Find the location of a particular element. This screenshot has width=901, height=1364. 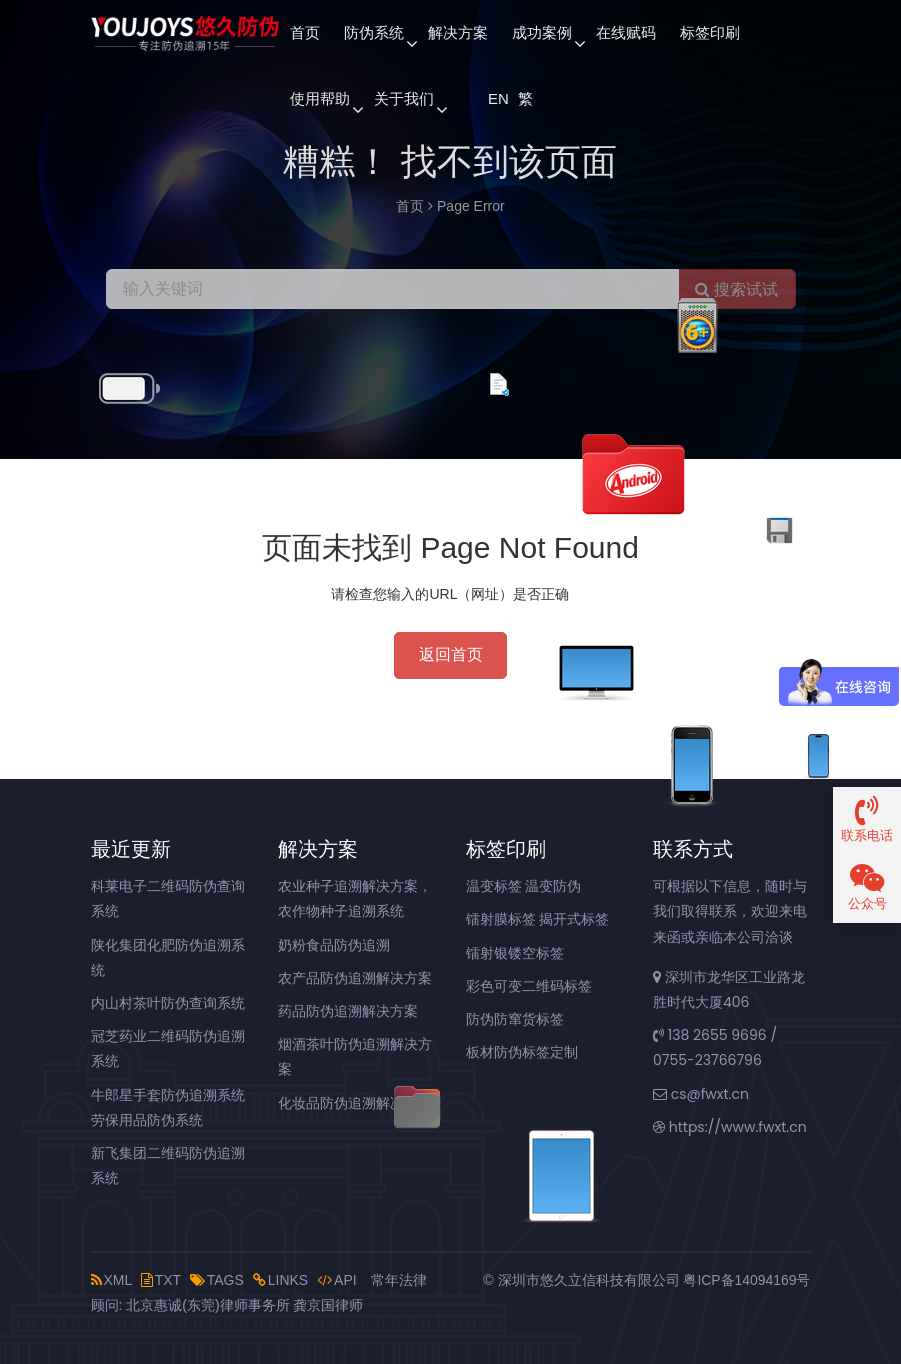

open android files folder is located at coordinates (633, 477).